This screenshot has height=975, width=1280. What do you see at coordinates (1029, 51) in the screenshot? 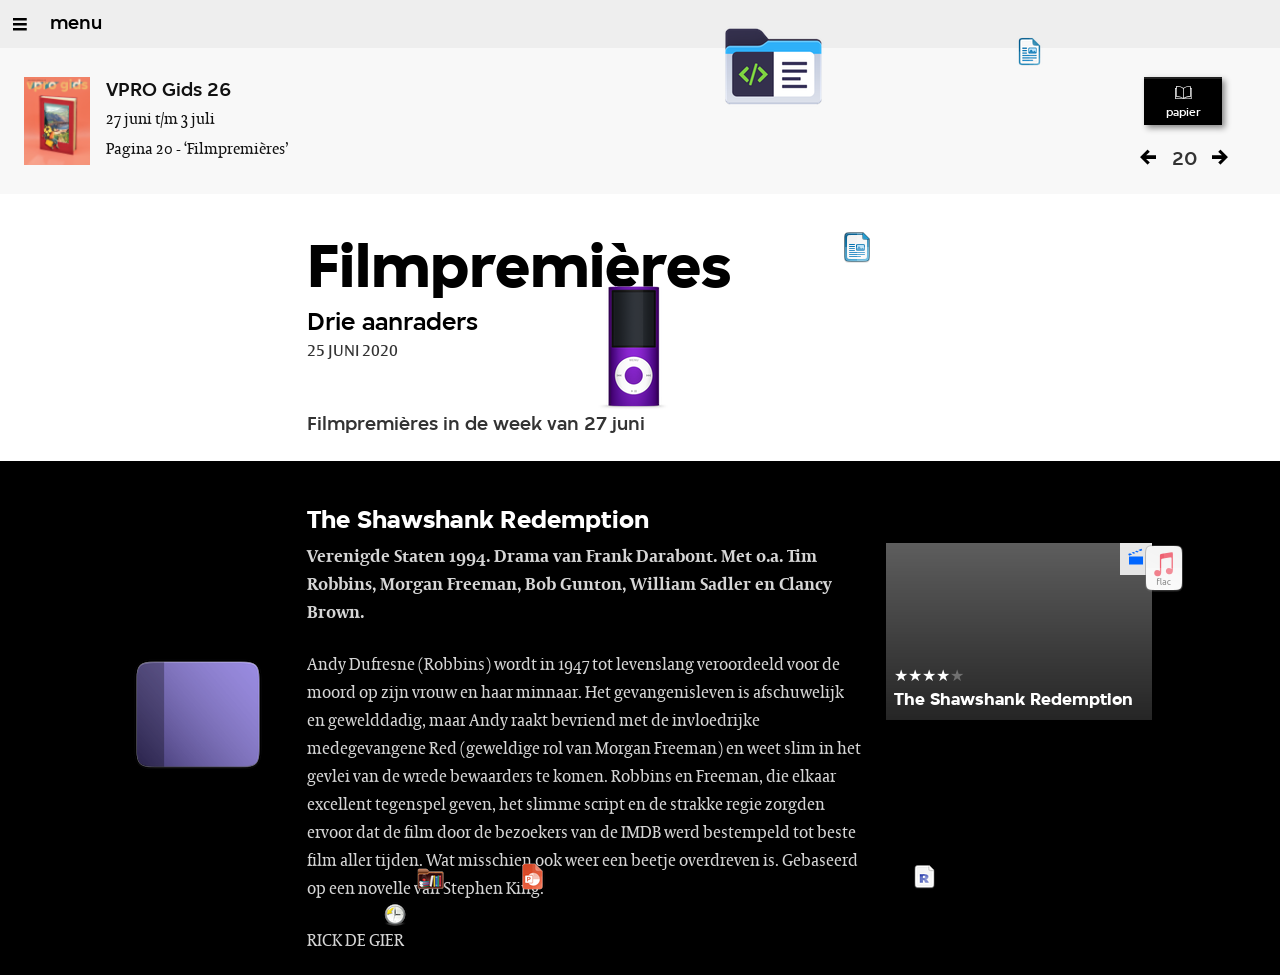
I see `open a libreoffice writer document` at bounding box center [1029, 51].